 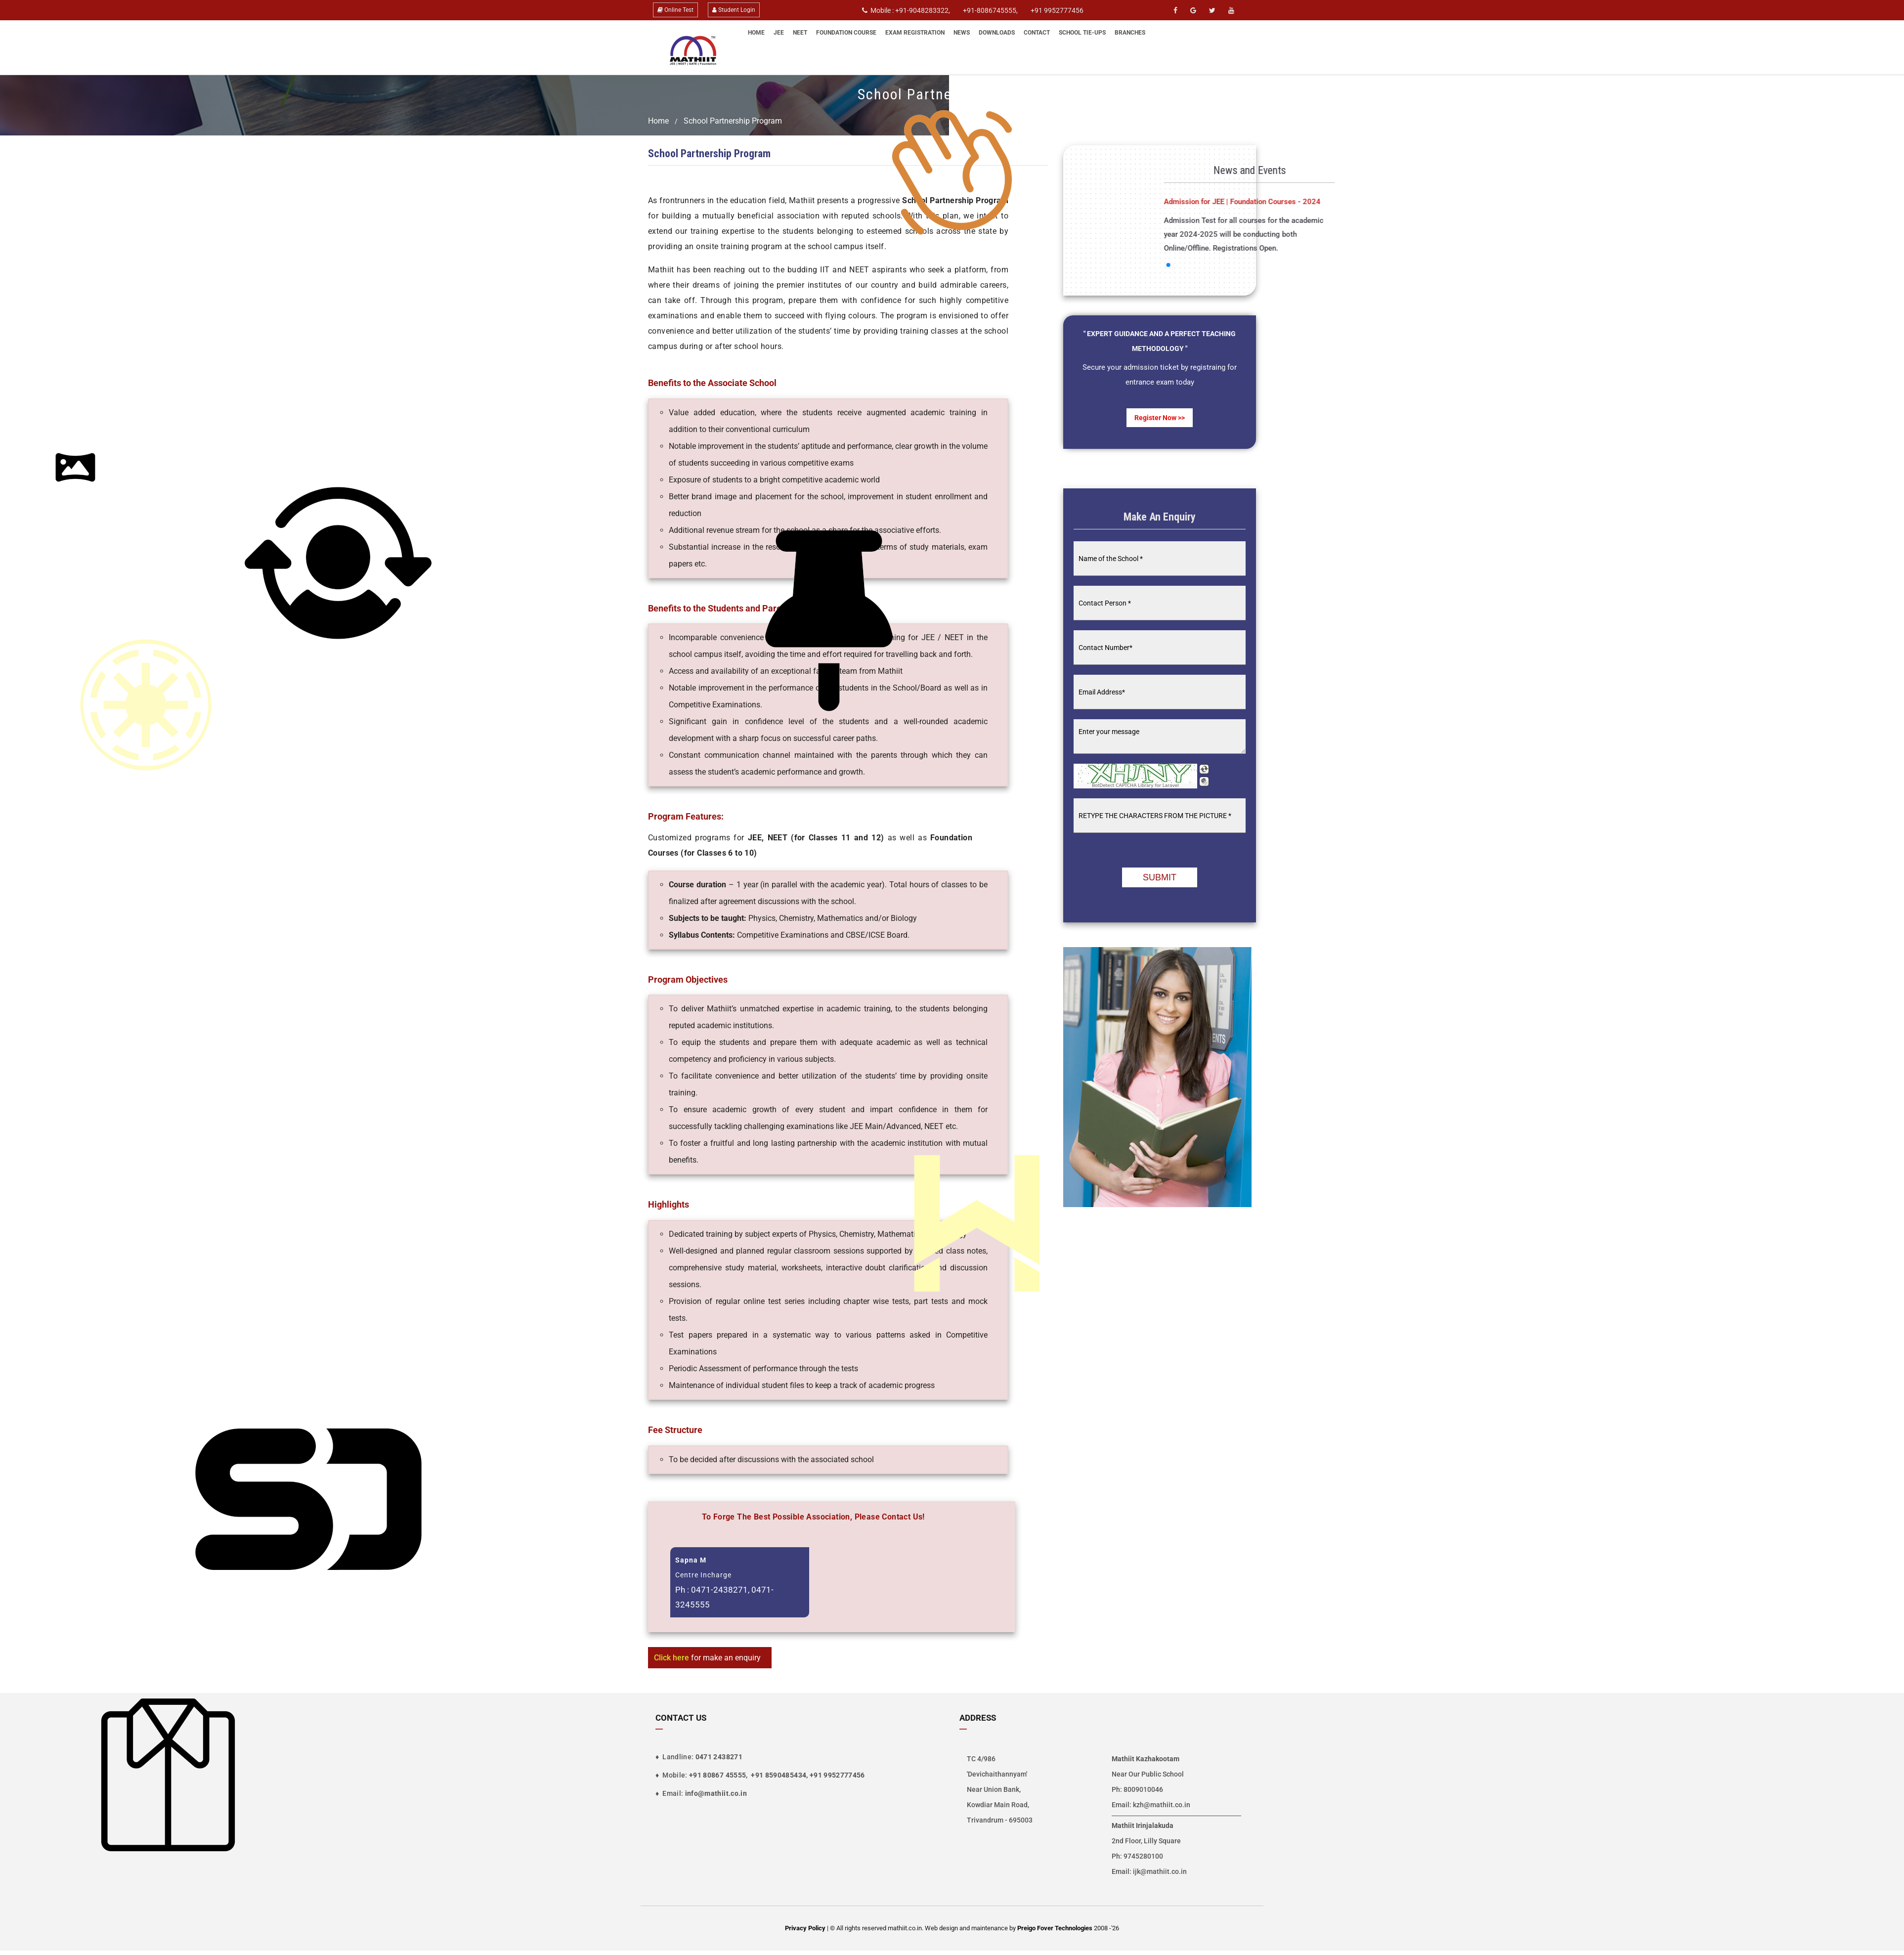 I want to click on switch between user accounts, so click(x=338, y=563).